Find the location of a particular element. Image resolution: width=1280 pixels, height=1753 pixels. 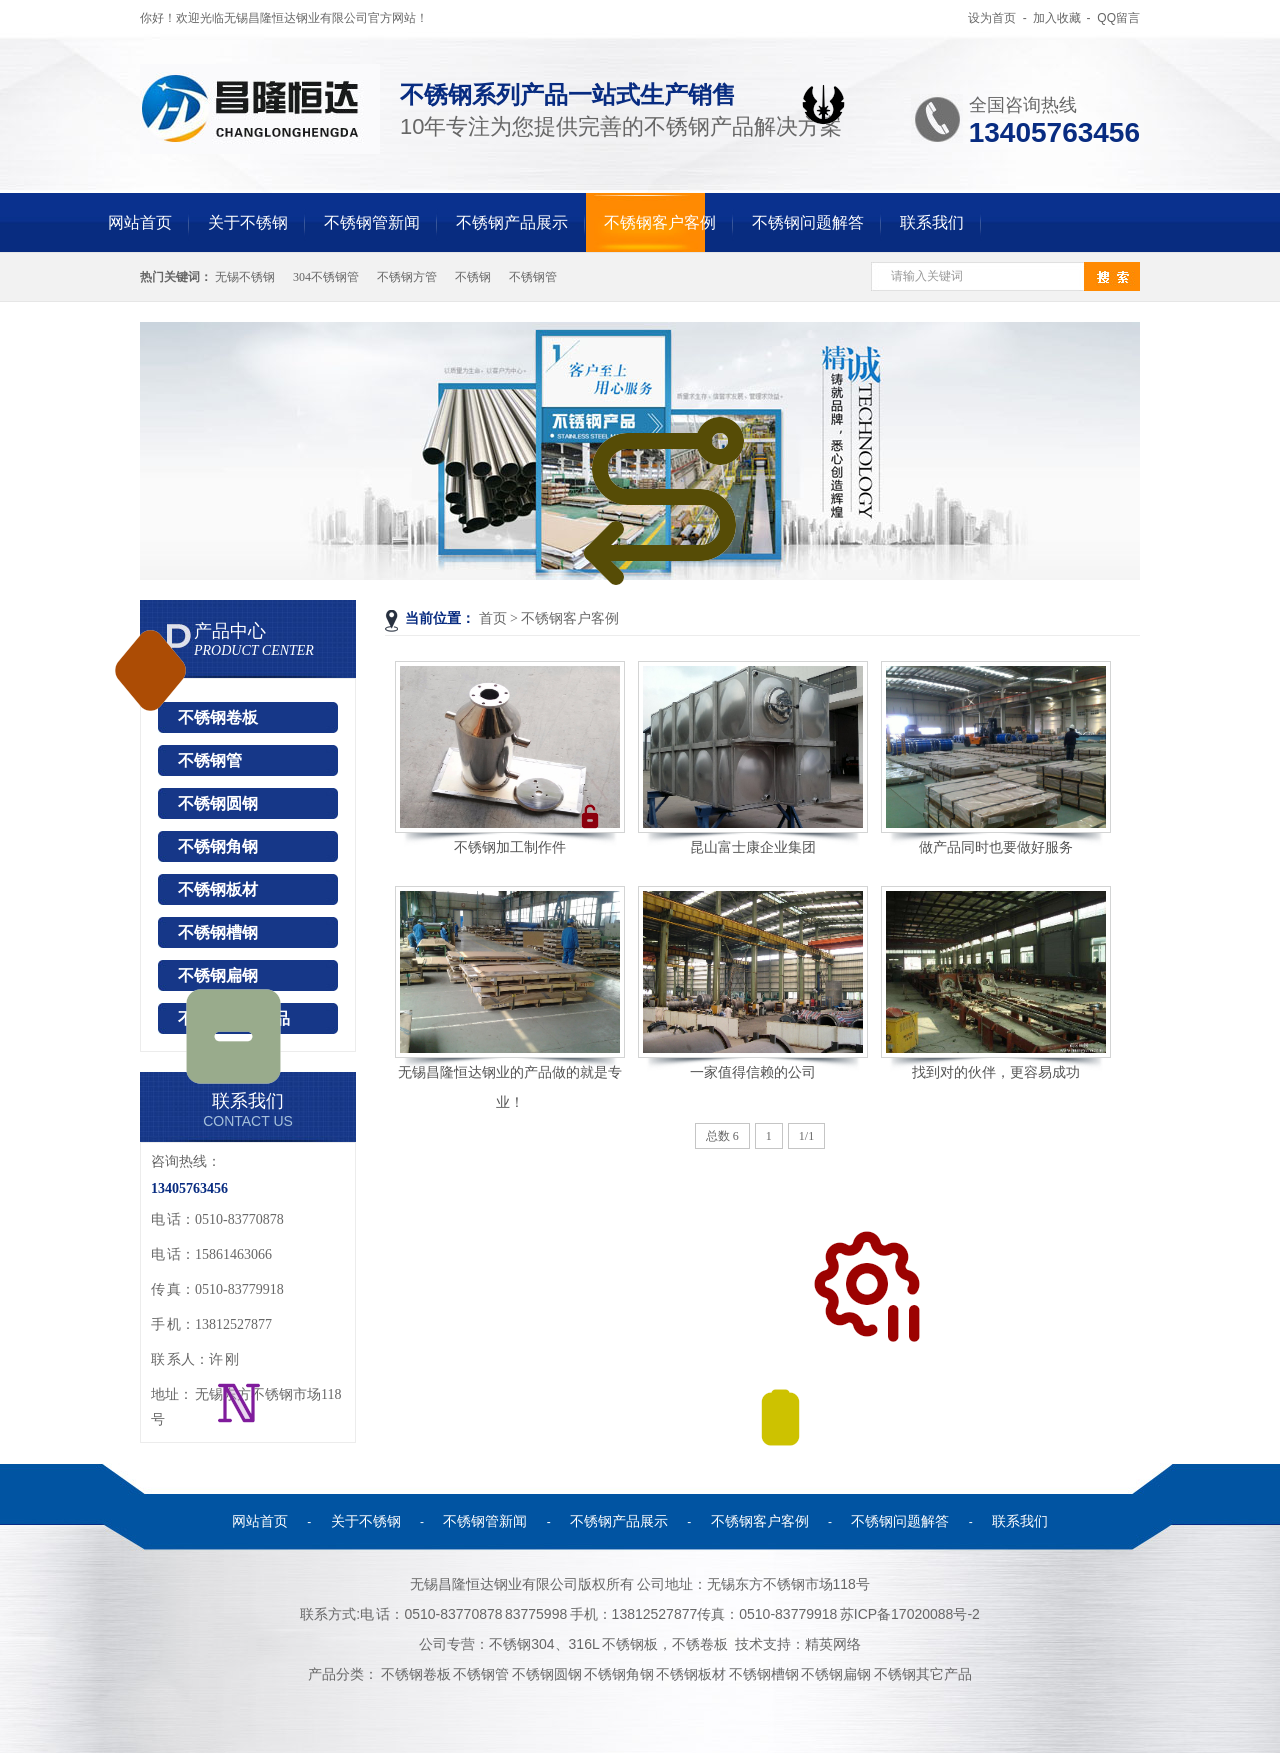

indicates full battery charge status is located at coordinates (780, 1417).